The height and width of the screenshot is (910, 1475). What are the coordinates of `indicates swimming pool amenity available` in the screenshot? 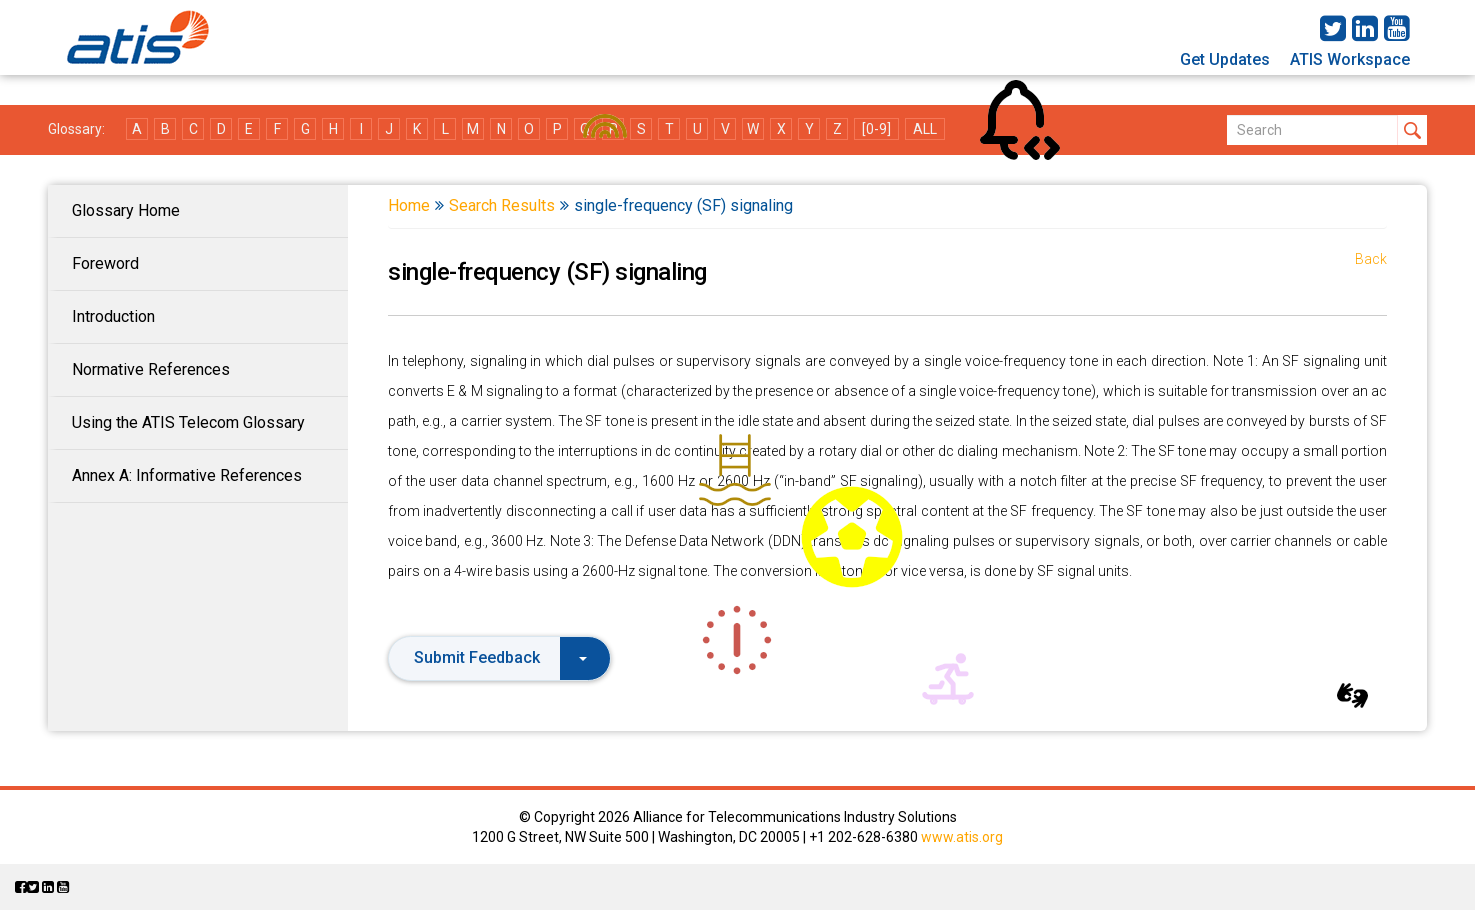 It's located at (735, 470).